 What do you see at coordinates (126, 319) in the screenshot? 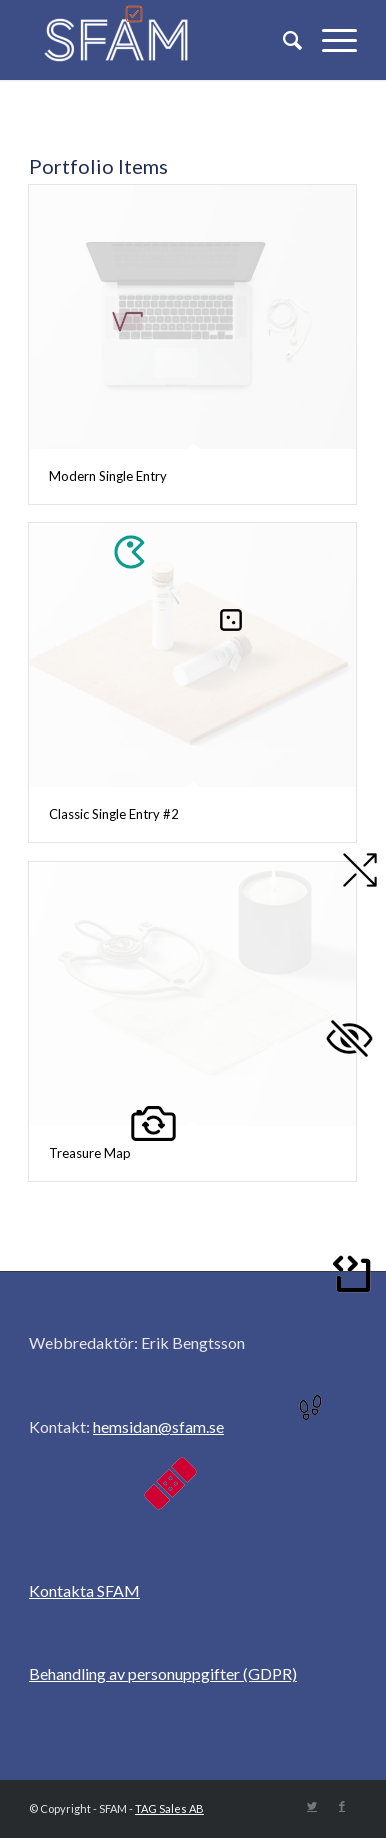
I see `calculate square root` at bounding box center [126, 319].